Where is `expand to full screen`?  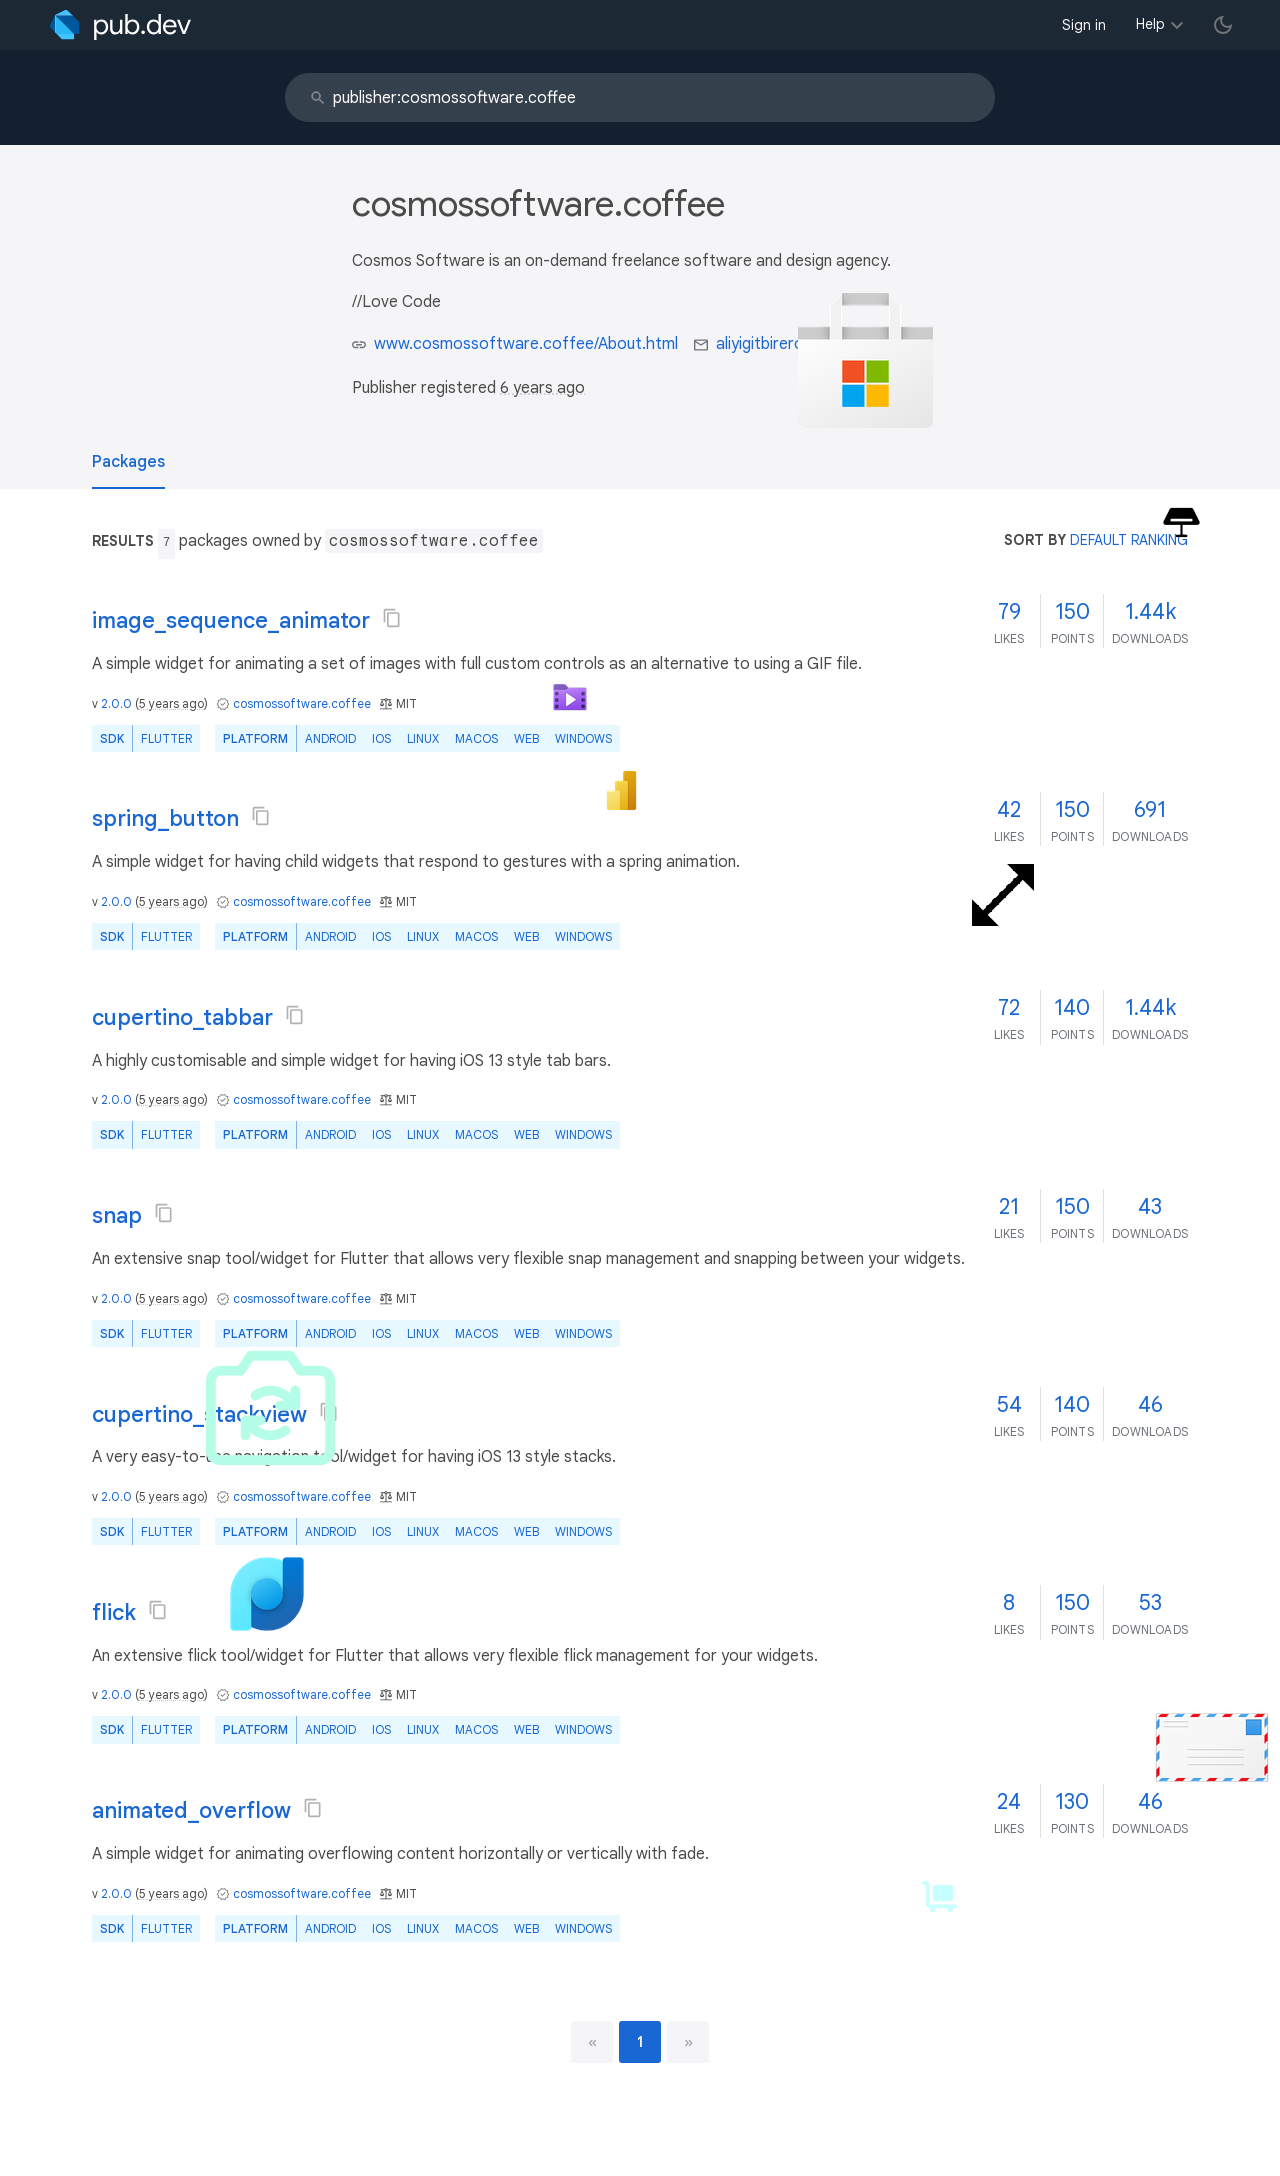
expand to full screen is located at coordinates (1003, 895).